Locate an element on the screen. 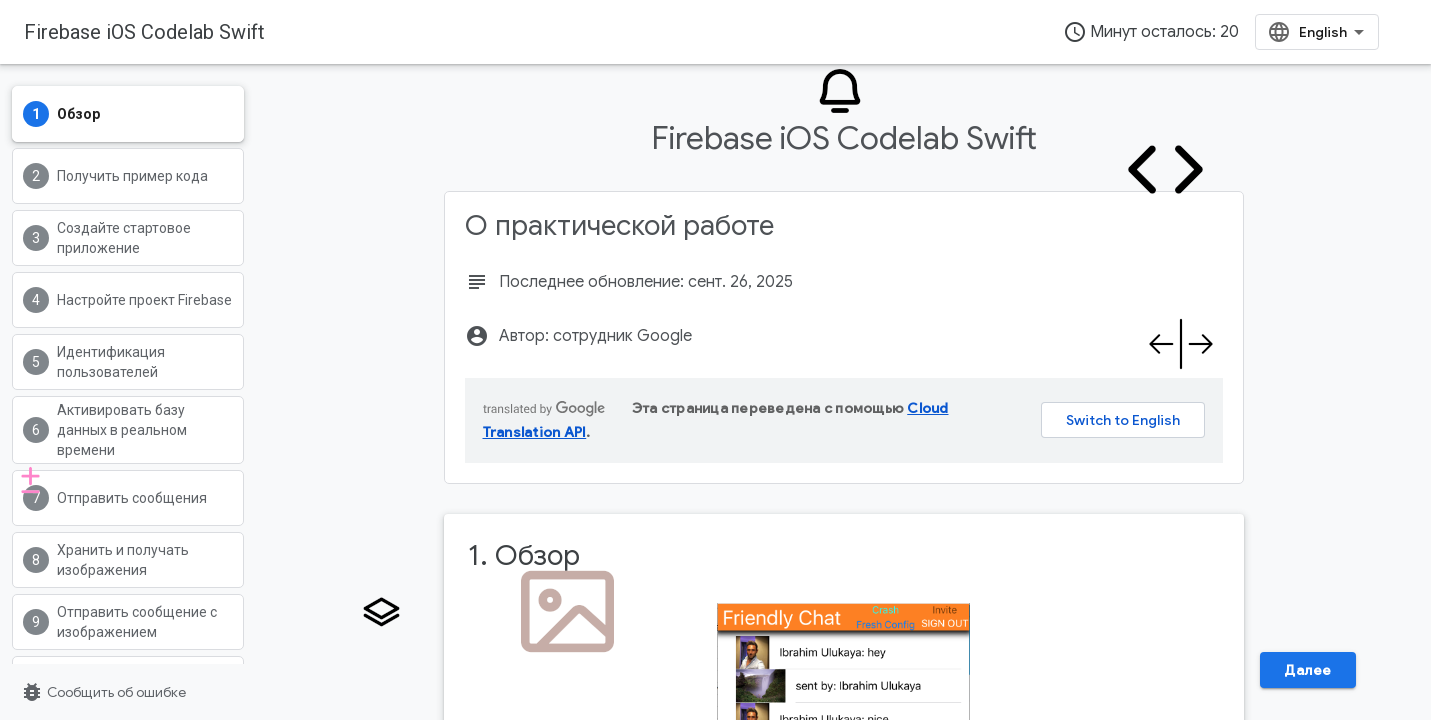 This screenshot has height=720, width=1431. view notifications is located at coordinates (840, 91).